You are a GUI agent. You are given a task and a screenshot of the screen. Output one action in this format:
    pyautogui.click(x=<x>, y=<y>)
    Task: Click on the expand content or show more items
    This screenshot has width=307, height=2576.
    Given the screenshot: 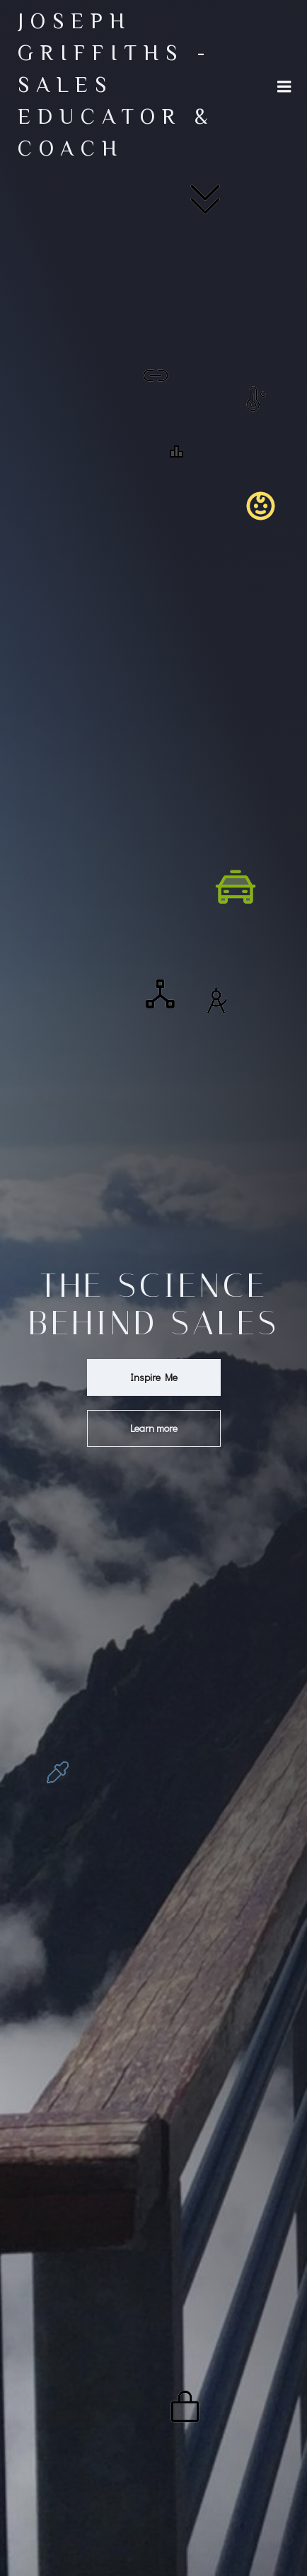 What is the action you would take?
    pyautogui.click(x=205, y=198)
    